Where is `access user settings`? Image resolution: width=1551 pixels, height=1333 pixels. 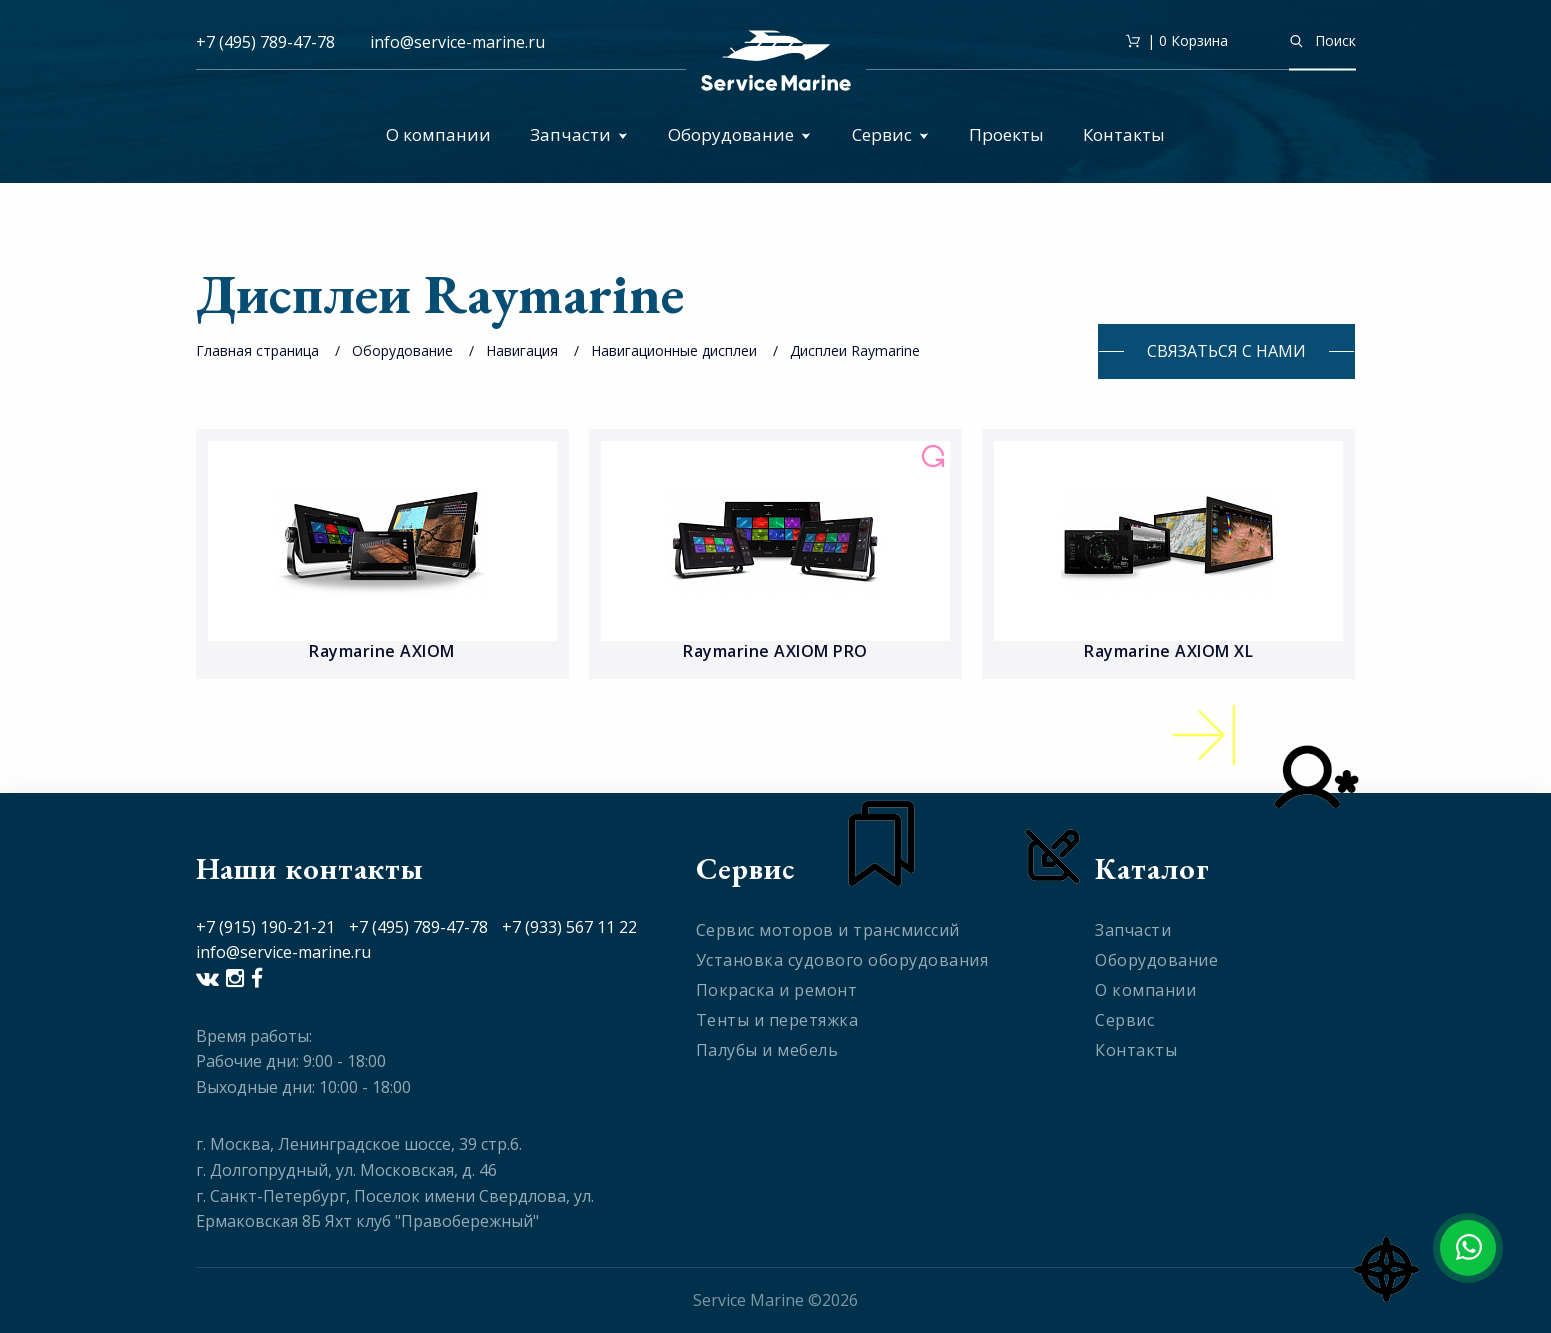
access user settings is located at coordinates (1315, 779).